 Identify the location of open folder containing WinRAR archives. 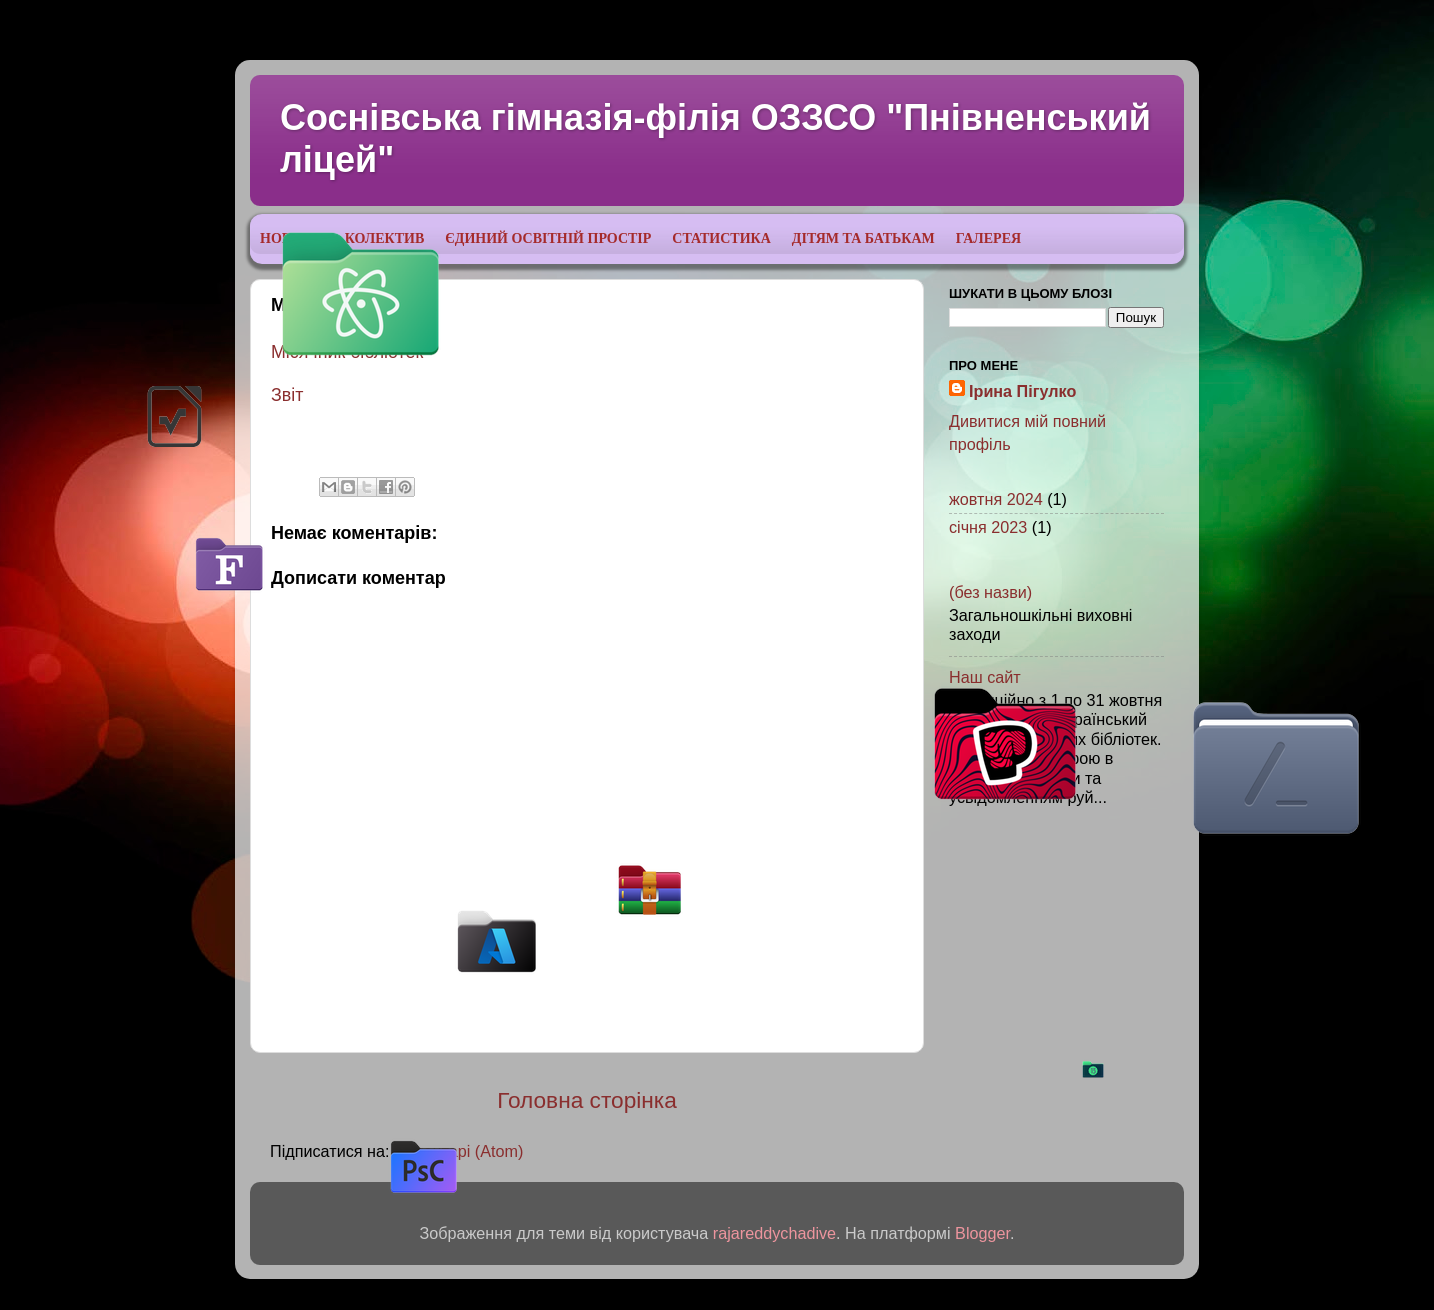
(649, 891).